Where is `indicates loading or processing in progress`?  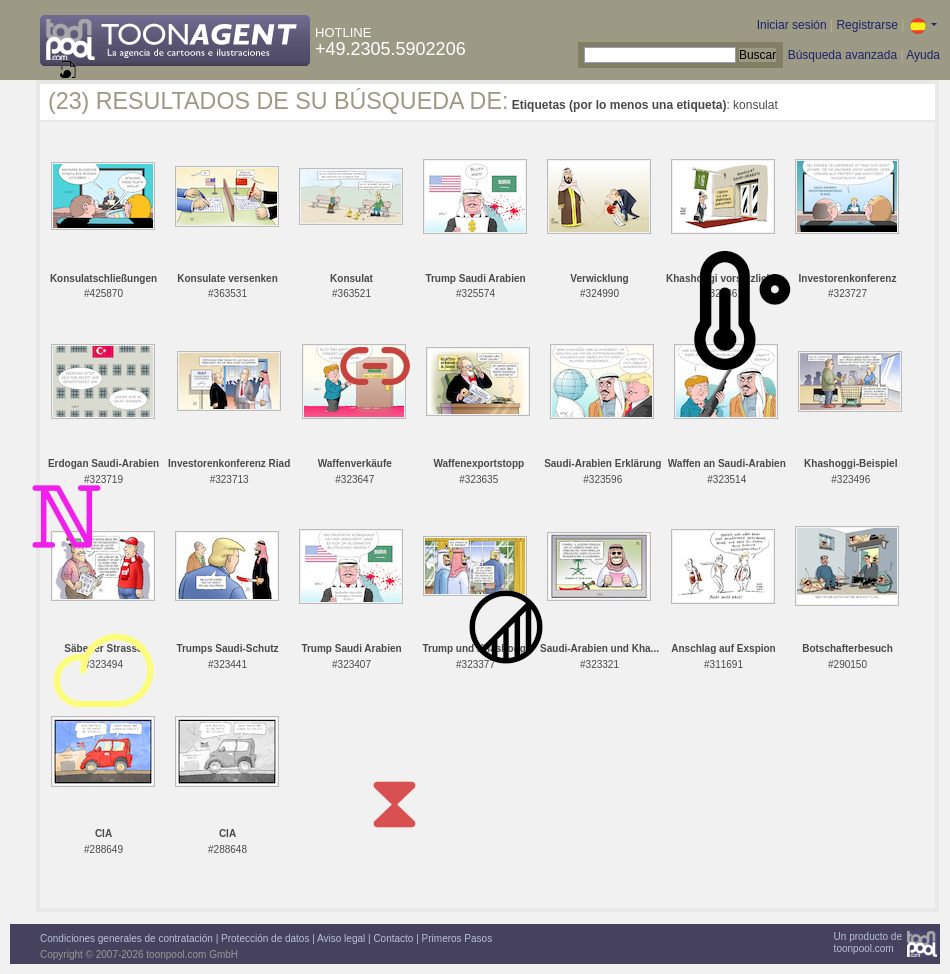
indicates loading or processing in progress is located at coordinates (394, 804).